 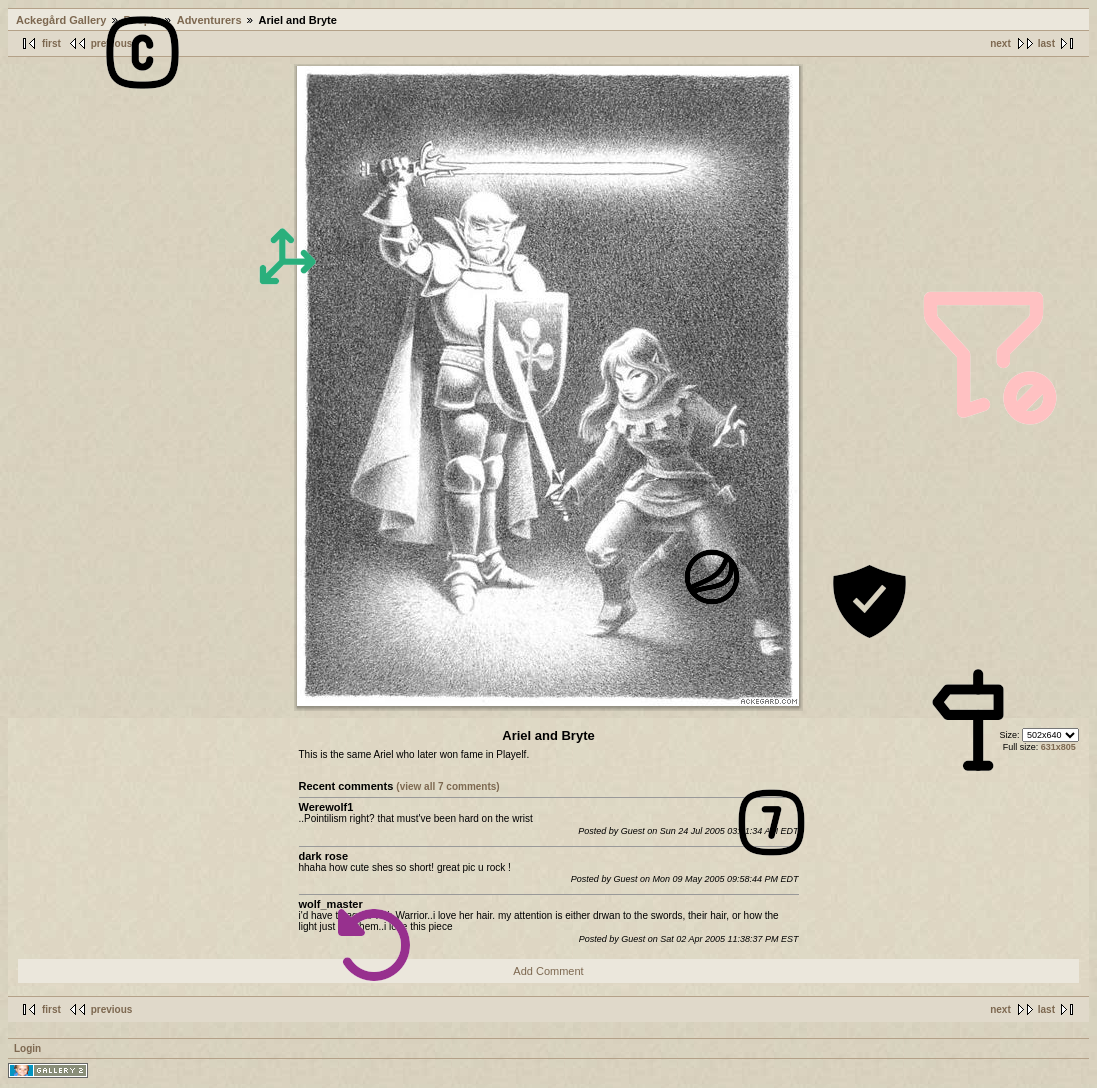 What do you see at coordinates (983, 351) in the screenshot?
I see `clear all active filters` at bounding box center [983, 351].